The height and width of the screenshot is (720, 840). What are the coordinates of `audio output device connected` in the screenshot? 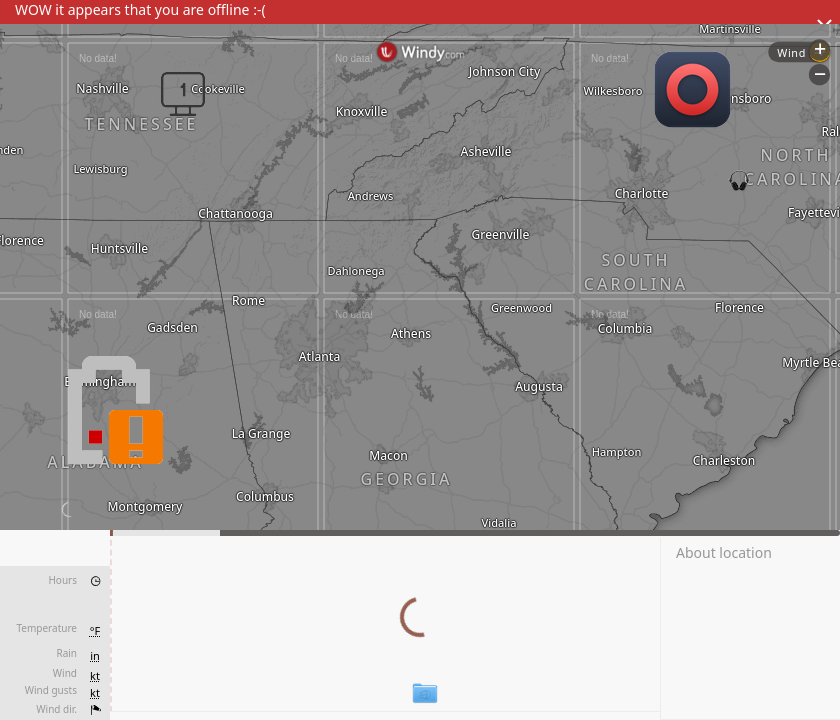 It's located at (739, 181).